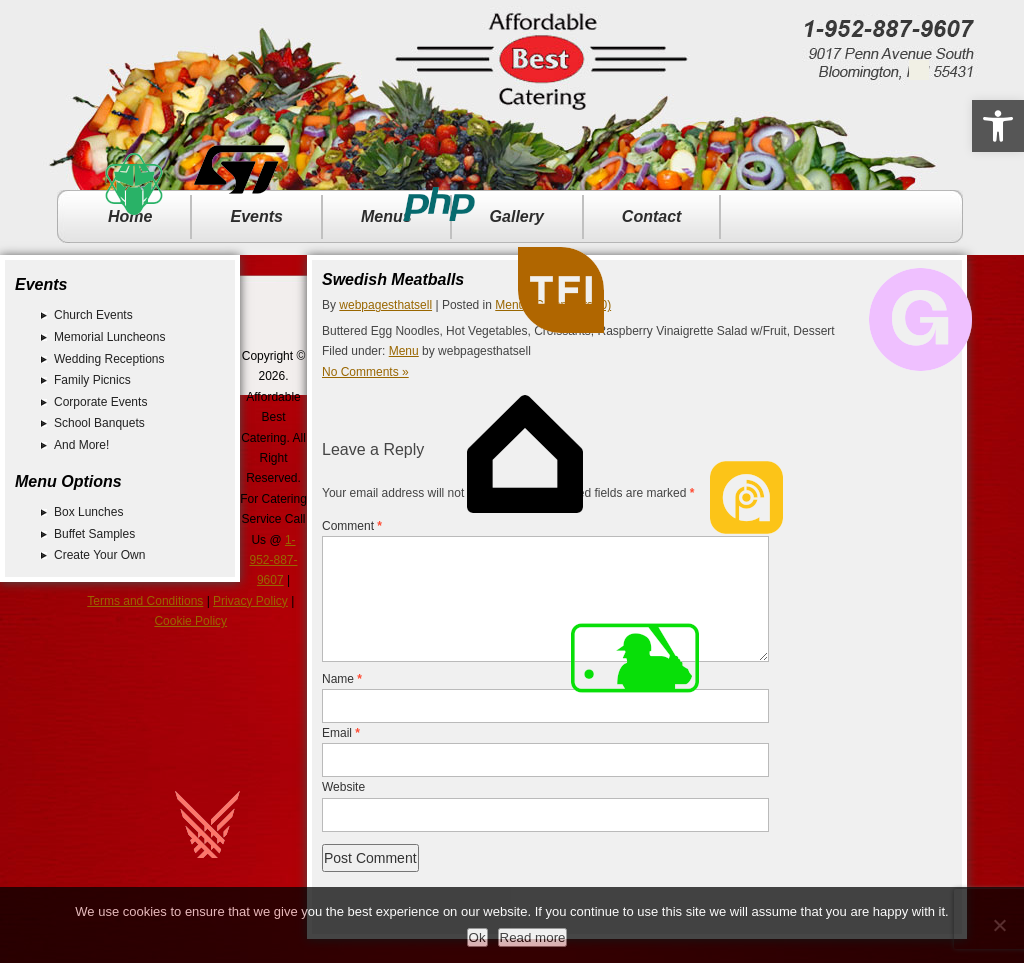 The width and height of the screenshot is (1024, 963). Describe the element at coordinates (207, 824) in the screenshot. I see `the game awards official logo` at that location.